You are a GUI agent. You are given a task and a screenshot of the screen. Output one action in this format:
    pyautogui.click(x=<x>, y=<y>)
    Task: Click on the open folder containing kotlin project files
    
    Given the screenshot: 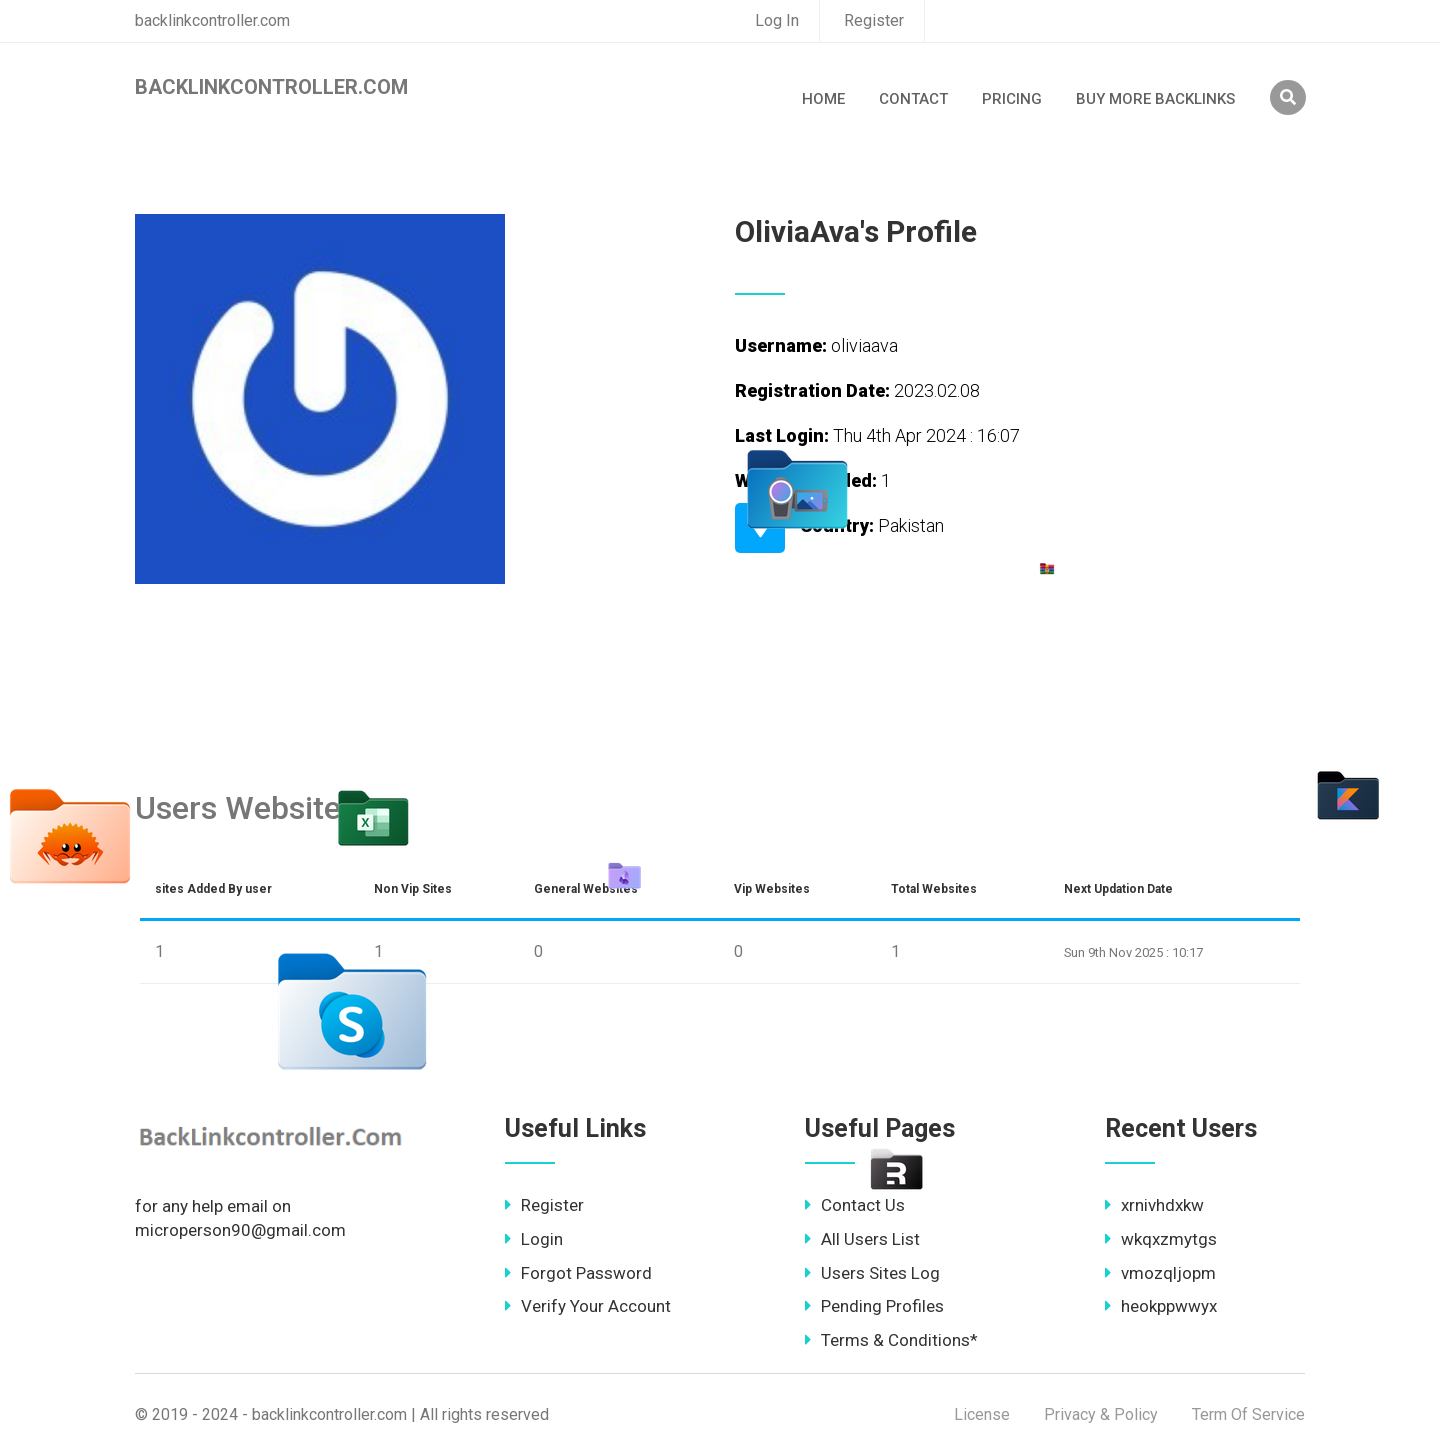 What is the action you would take?
    pyautogui.click(x=1348, y=797)
    